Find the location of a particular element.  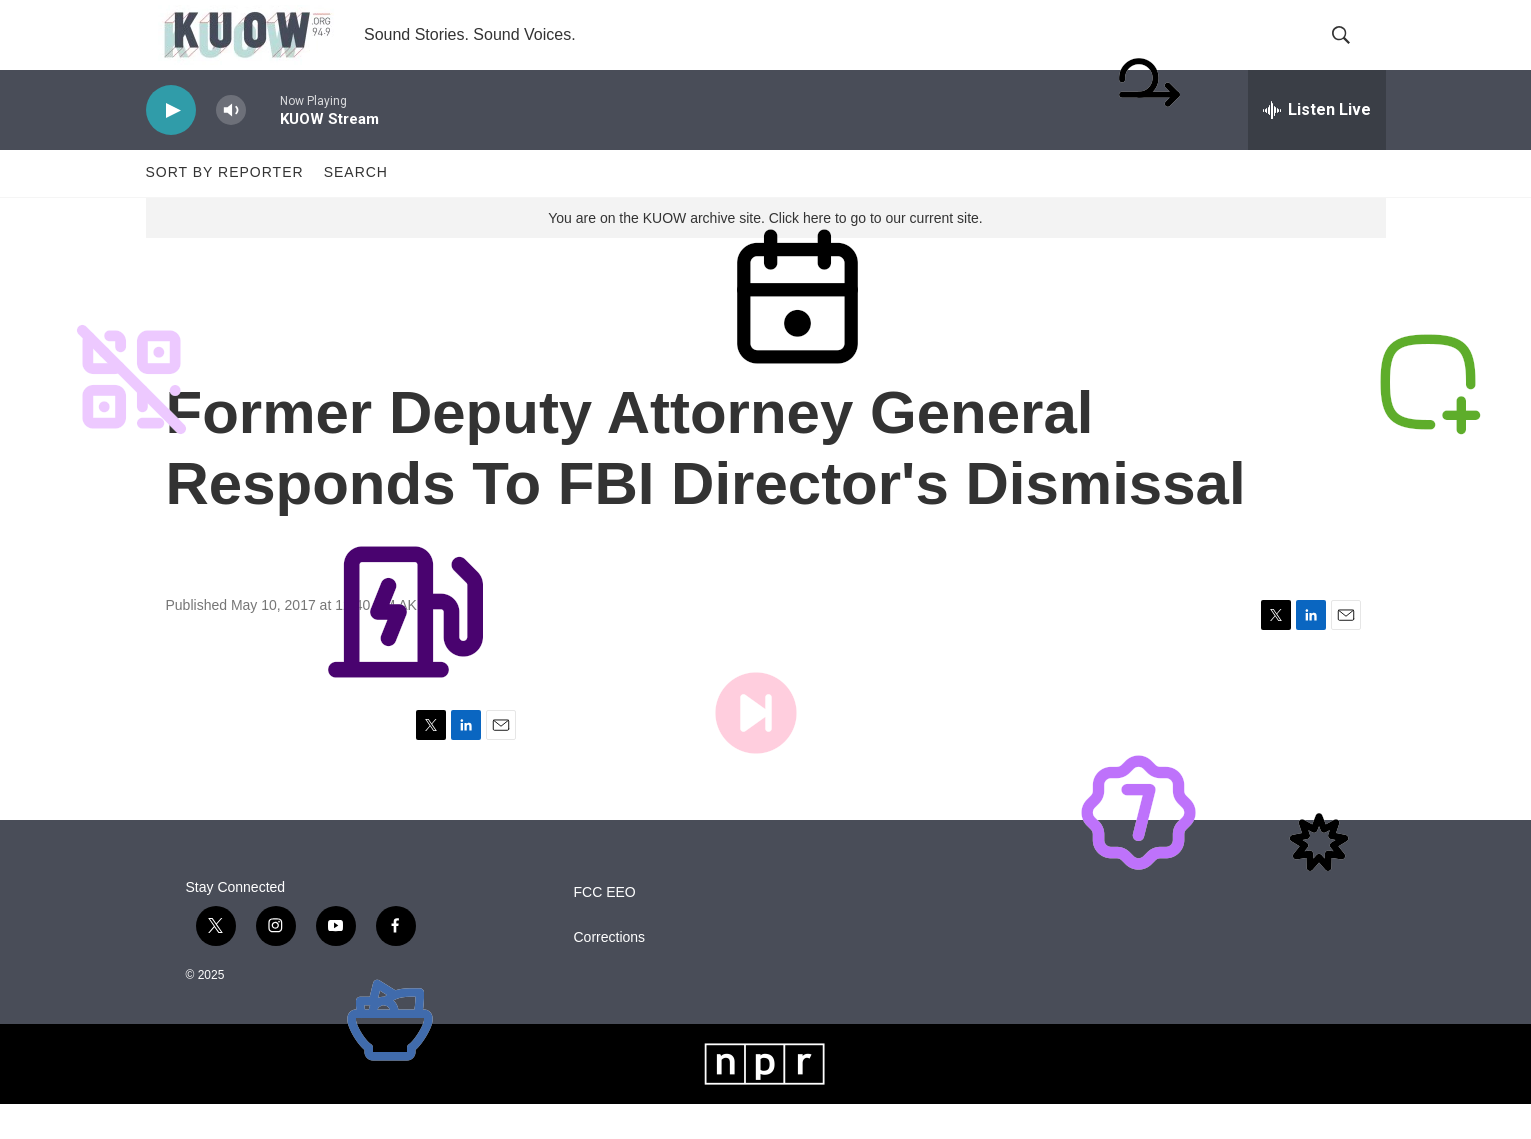

represents the Bahá'í faith symbol is located at coordinates (1319, 842).